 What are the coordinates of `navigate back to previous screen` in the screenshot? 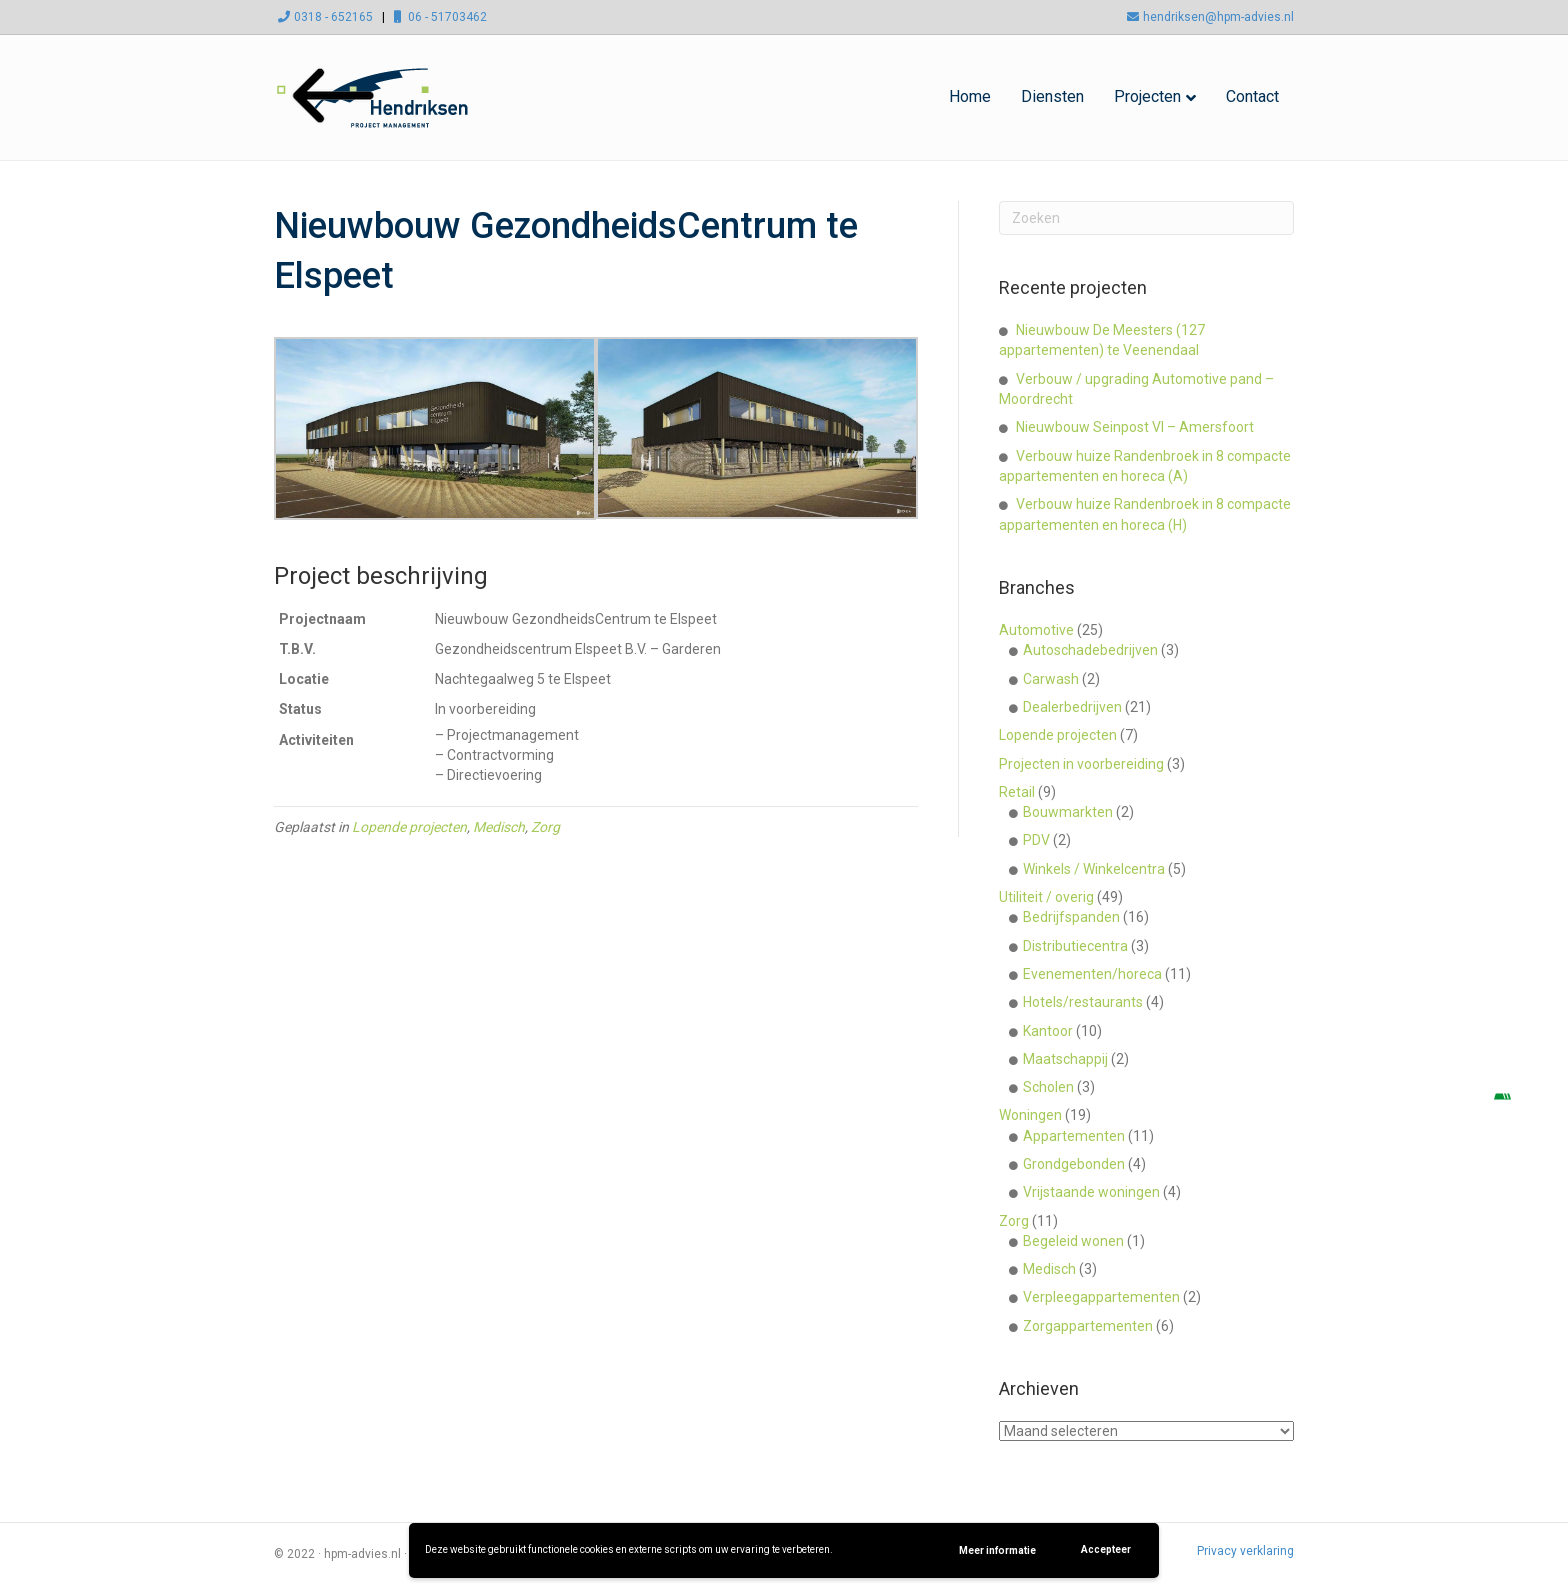 It's located at (332, 95).